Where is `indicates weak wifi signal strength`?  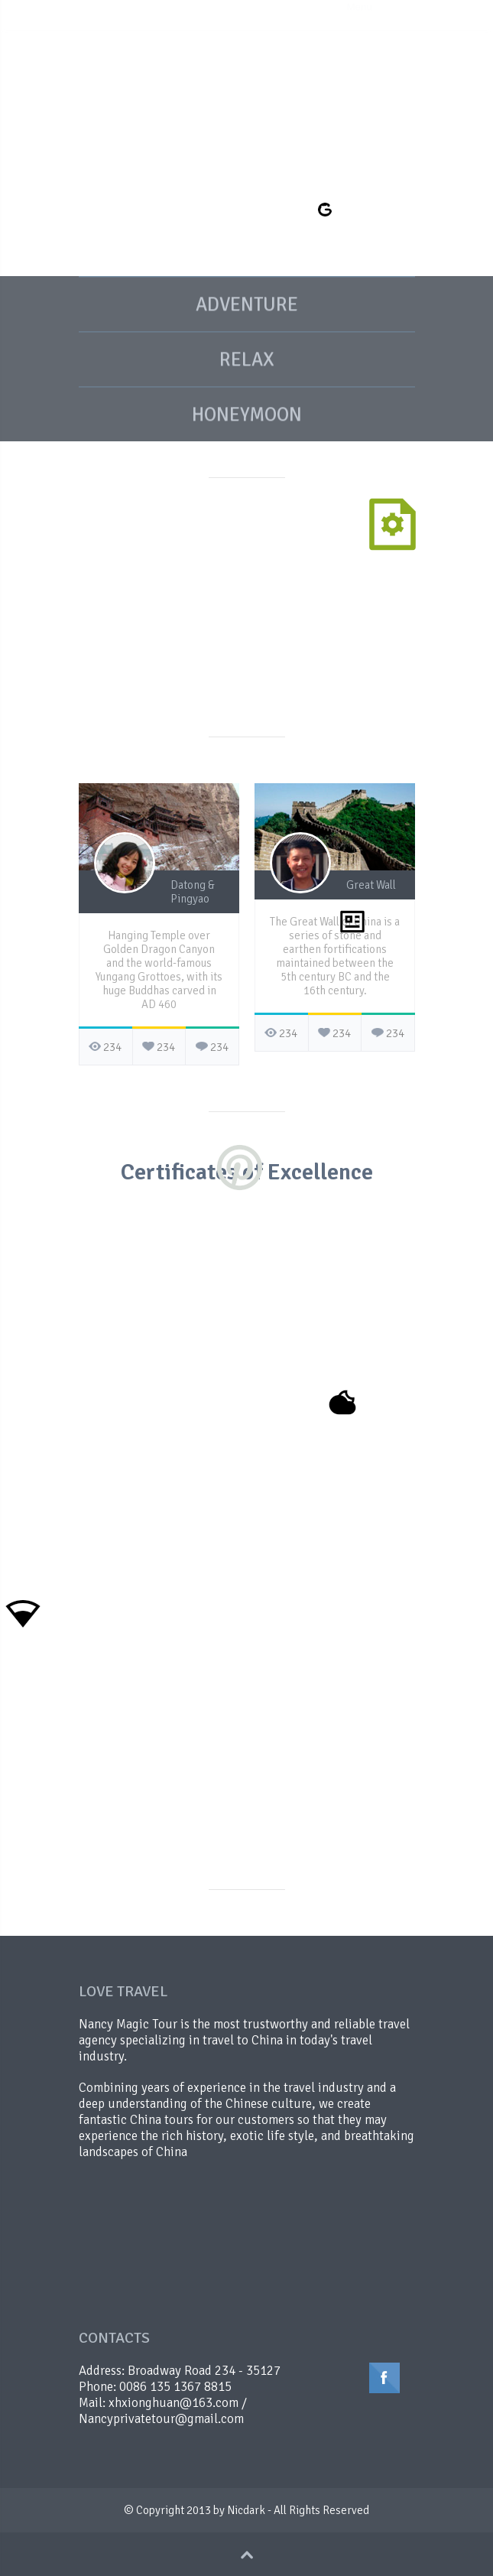
indicates weak wifi signal strength is located at coordinates (23, 1614).